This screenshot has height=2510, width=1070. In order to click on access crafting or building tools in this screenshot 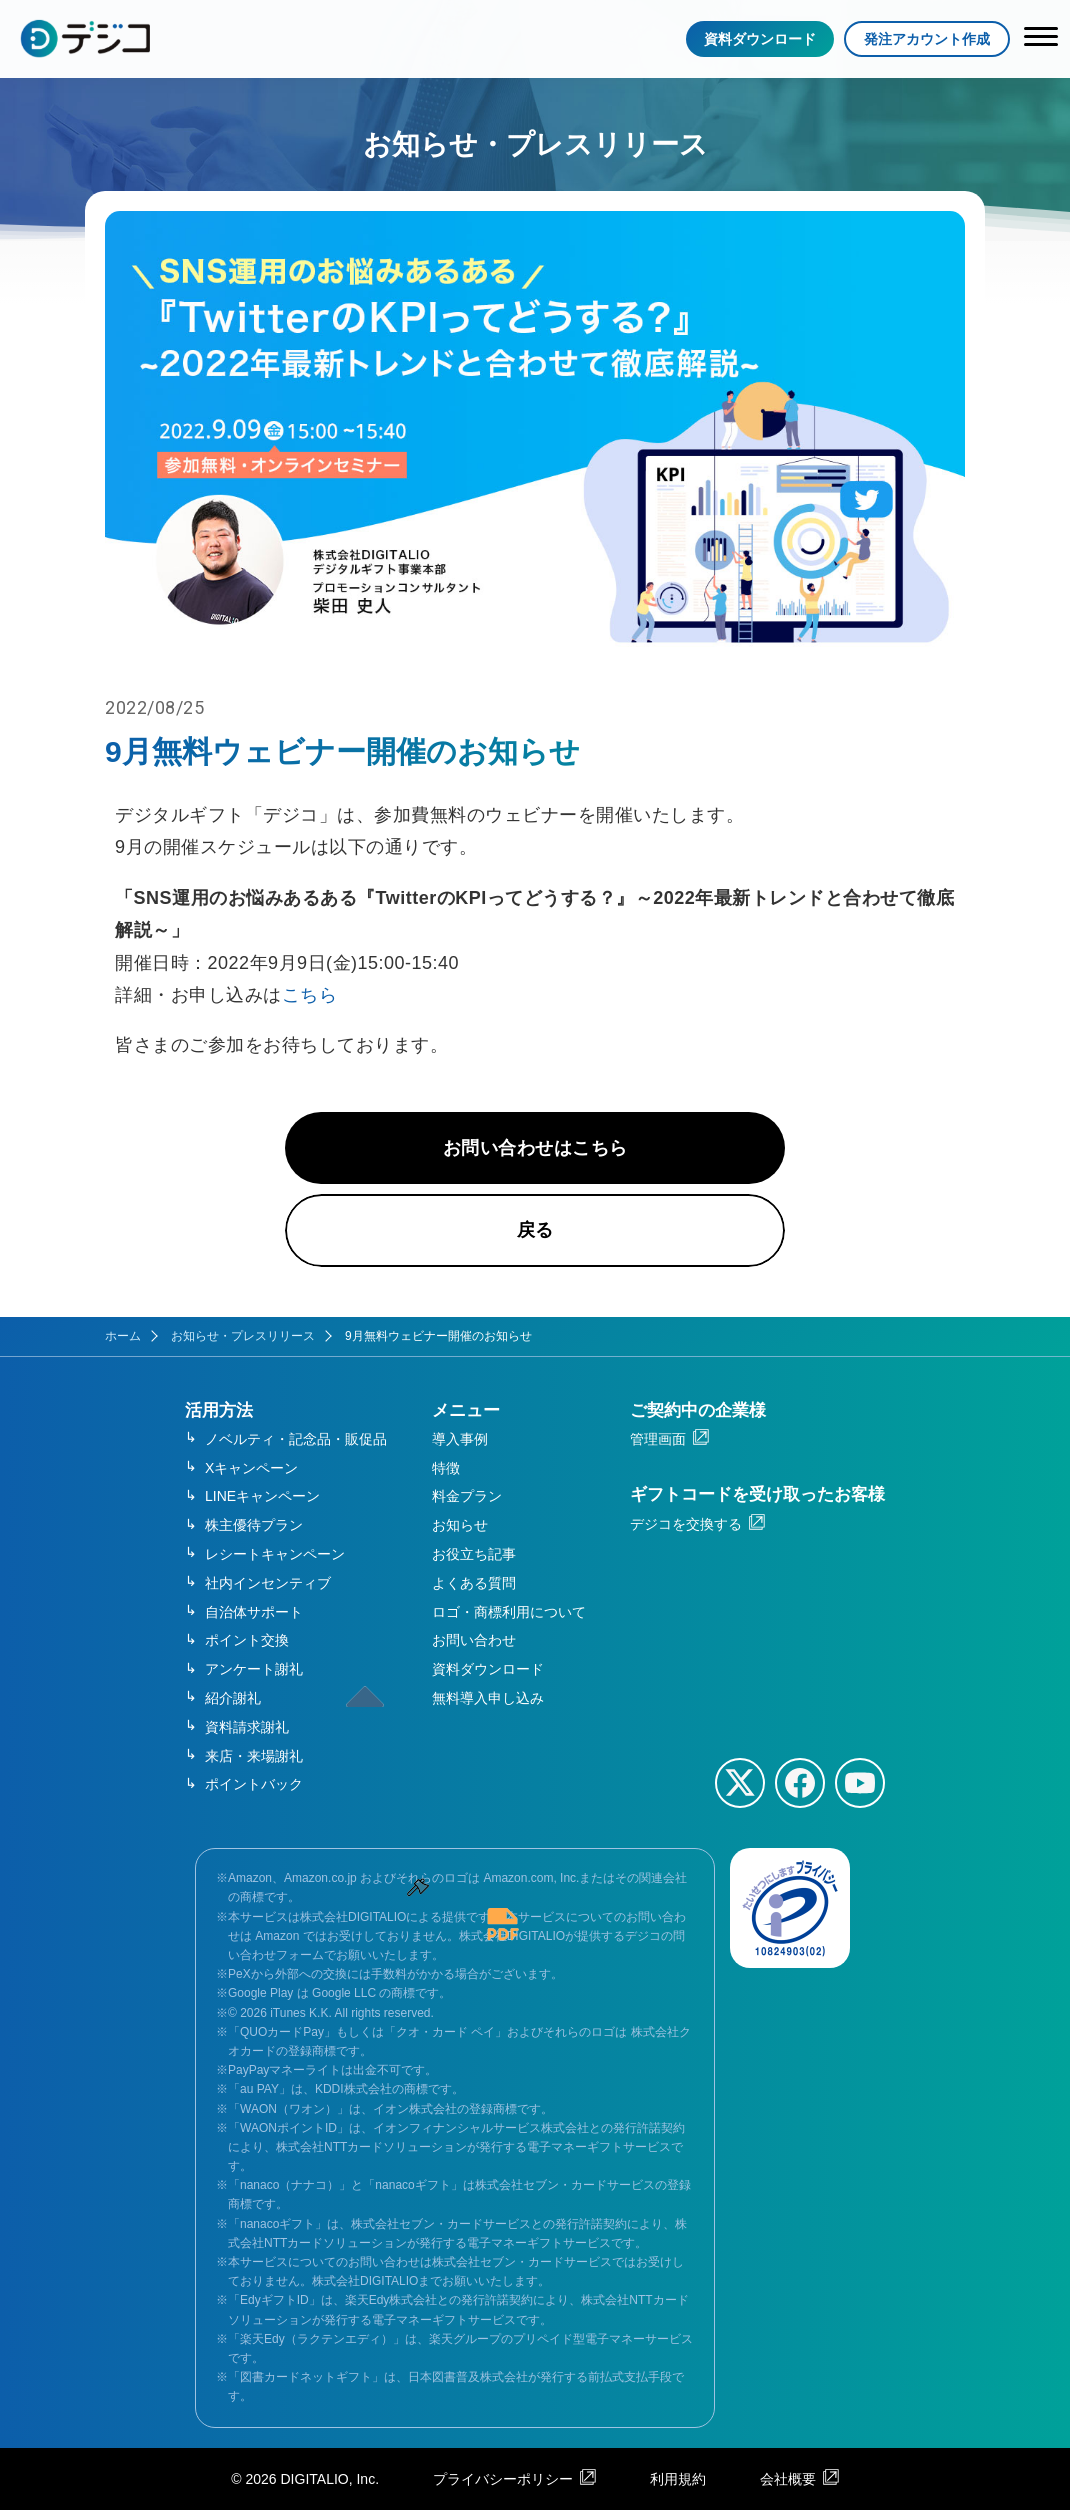, I will do `click(418, 1888)`.